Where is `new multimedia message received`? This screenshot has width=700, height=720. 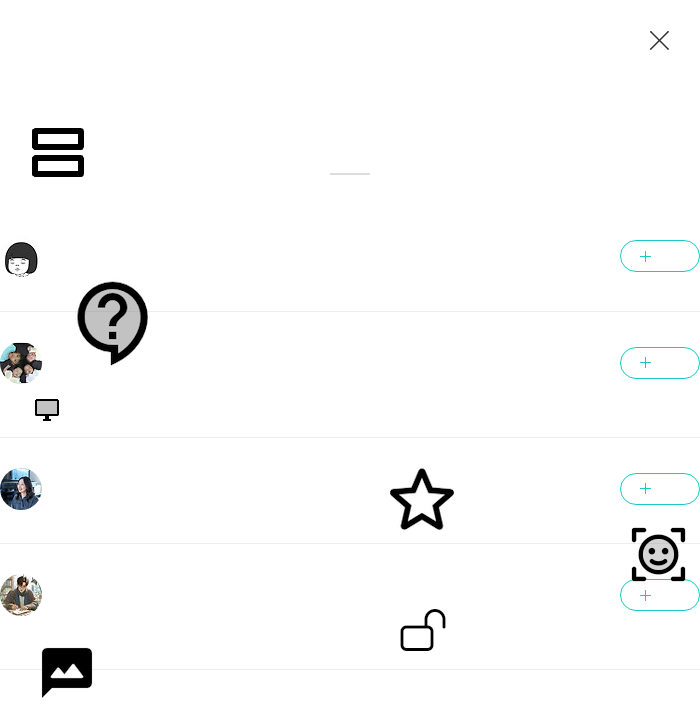 new multimedia message received is located at coordinates (67, 673).